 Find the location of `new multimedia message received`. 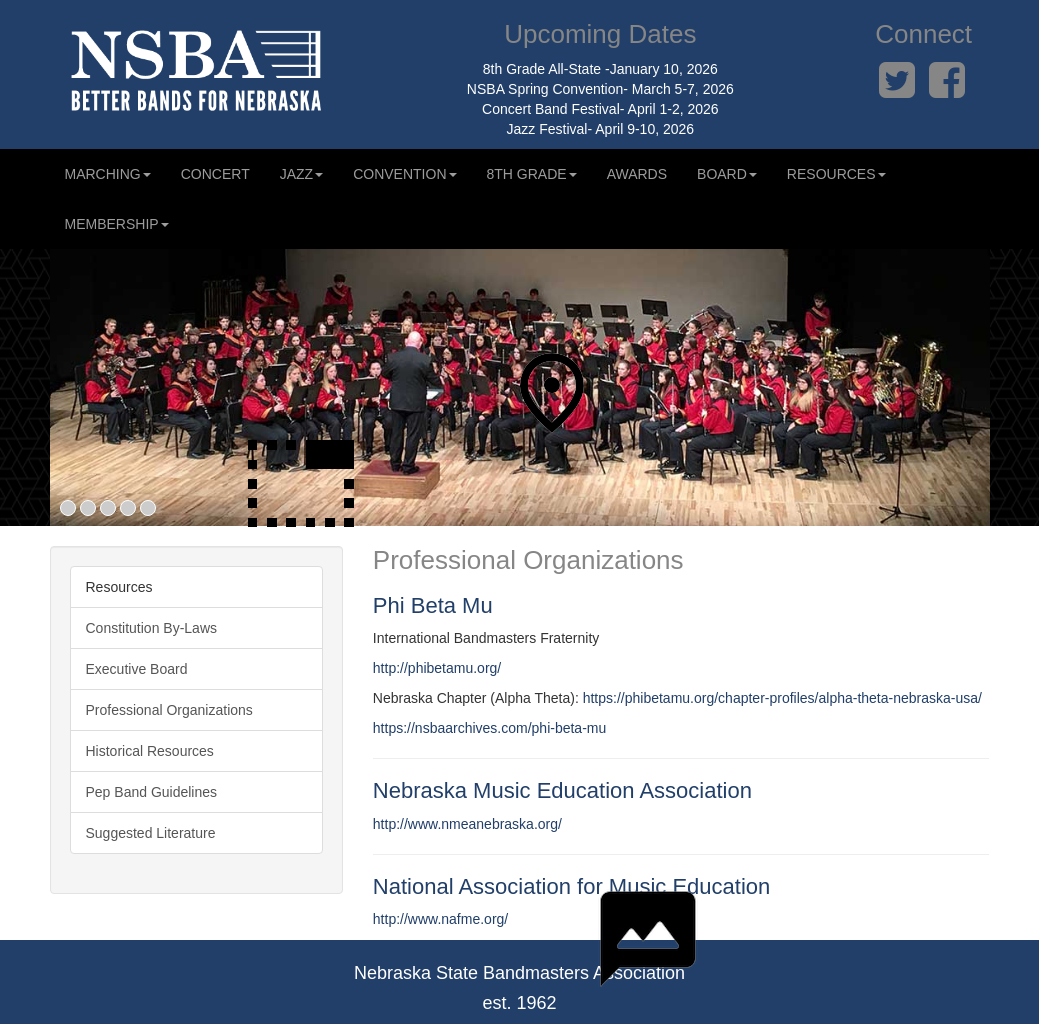

new multimedia message received is located at coordinates (648, 939).